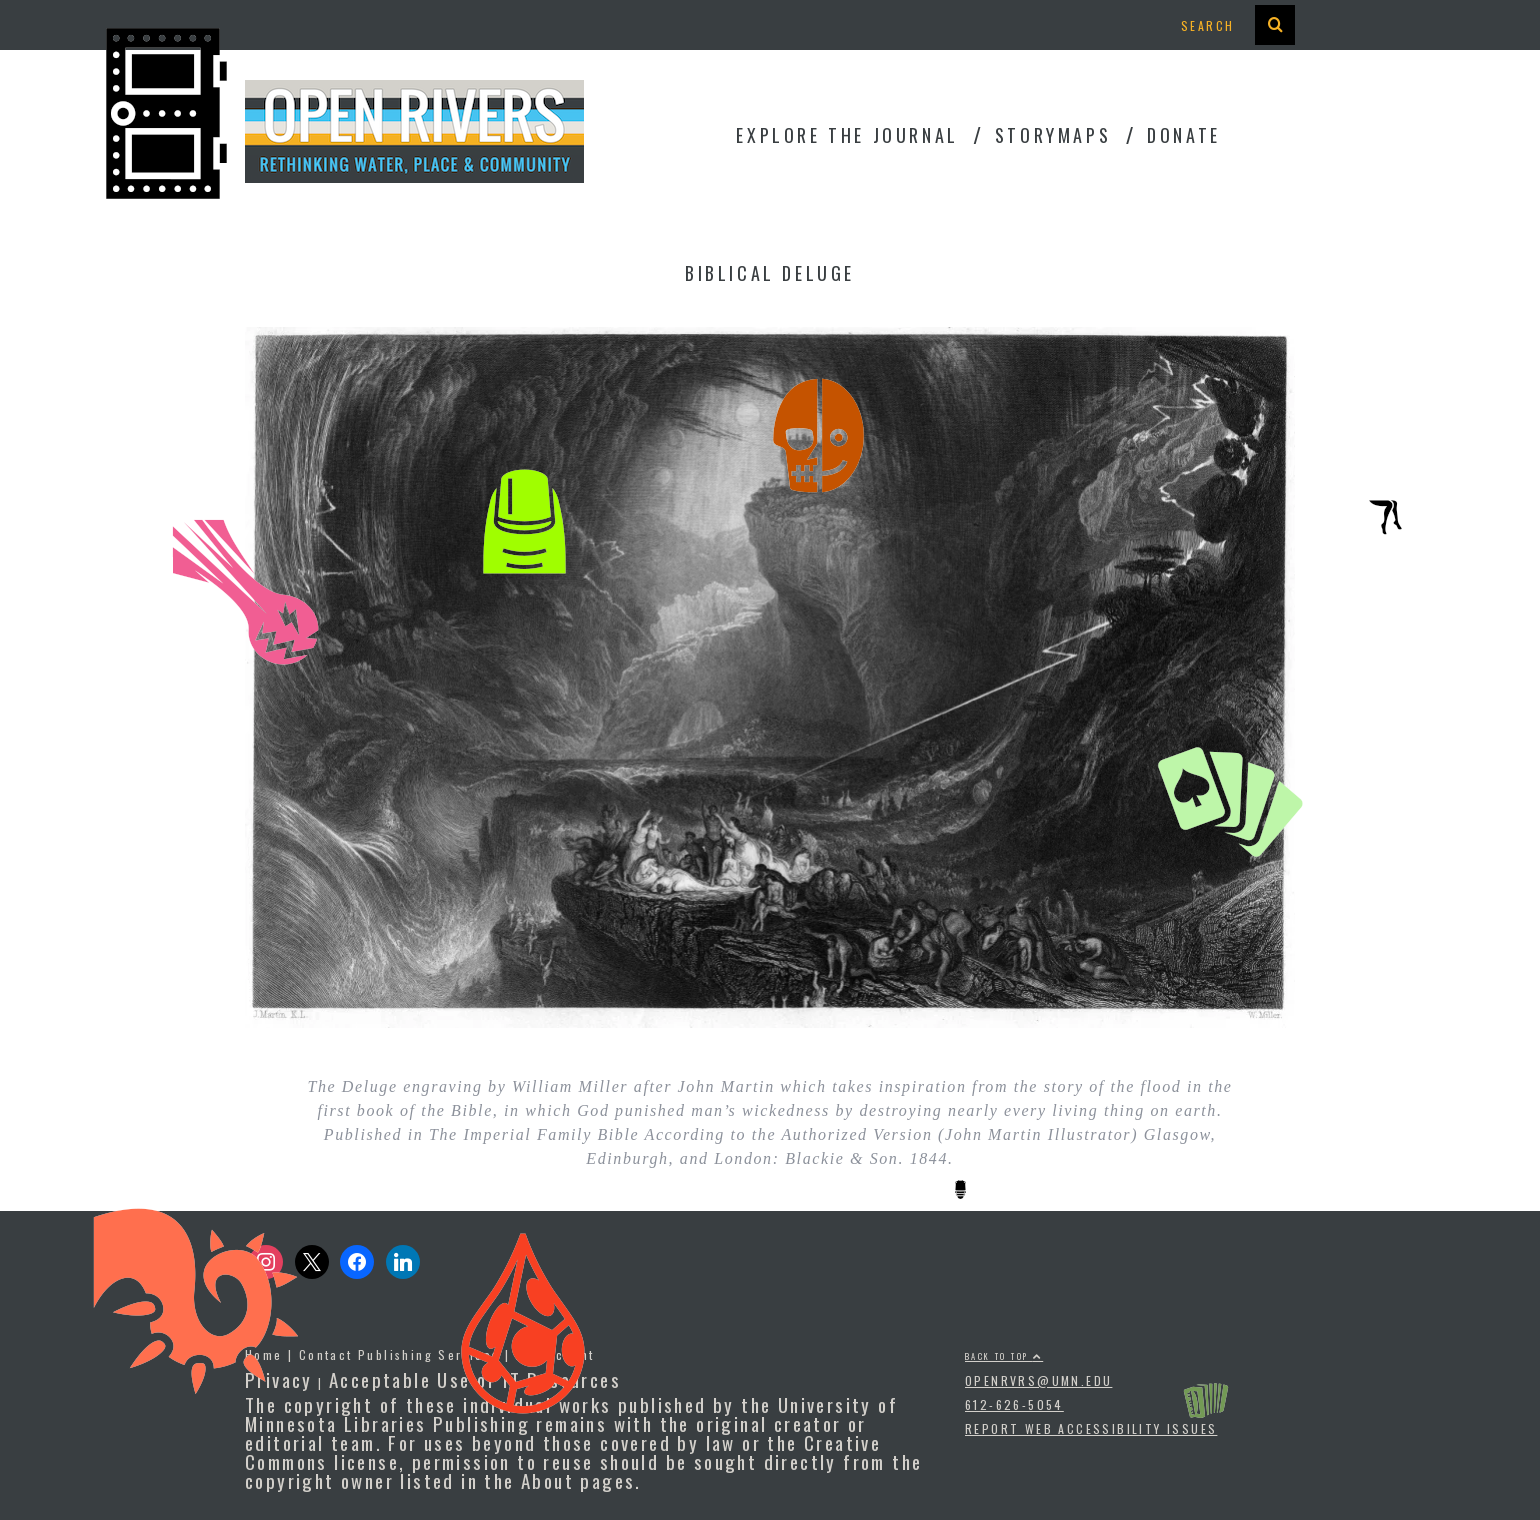  I want to click on indicates incoming threat or danger event in game, so click(246, 593).